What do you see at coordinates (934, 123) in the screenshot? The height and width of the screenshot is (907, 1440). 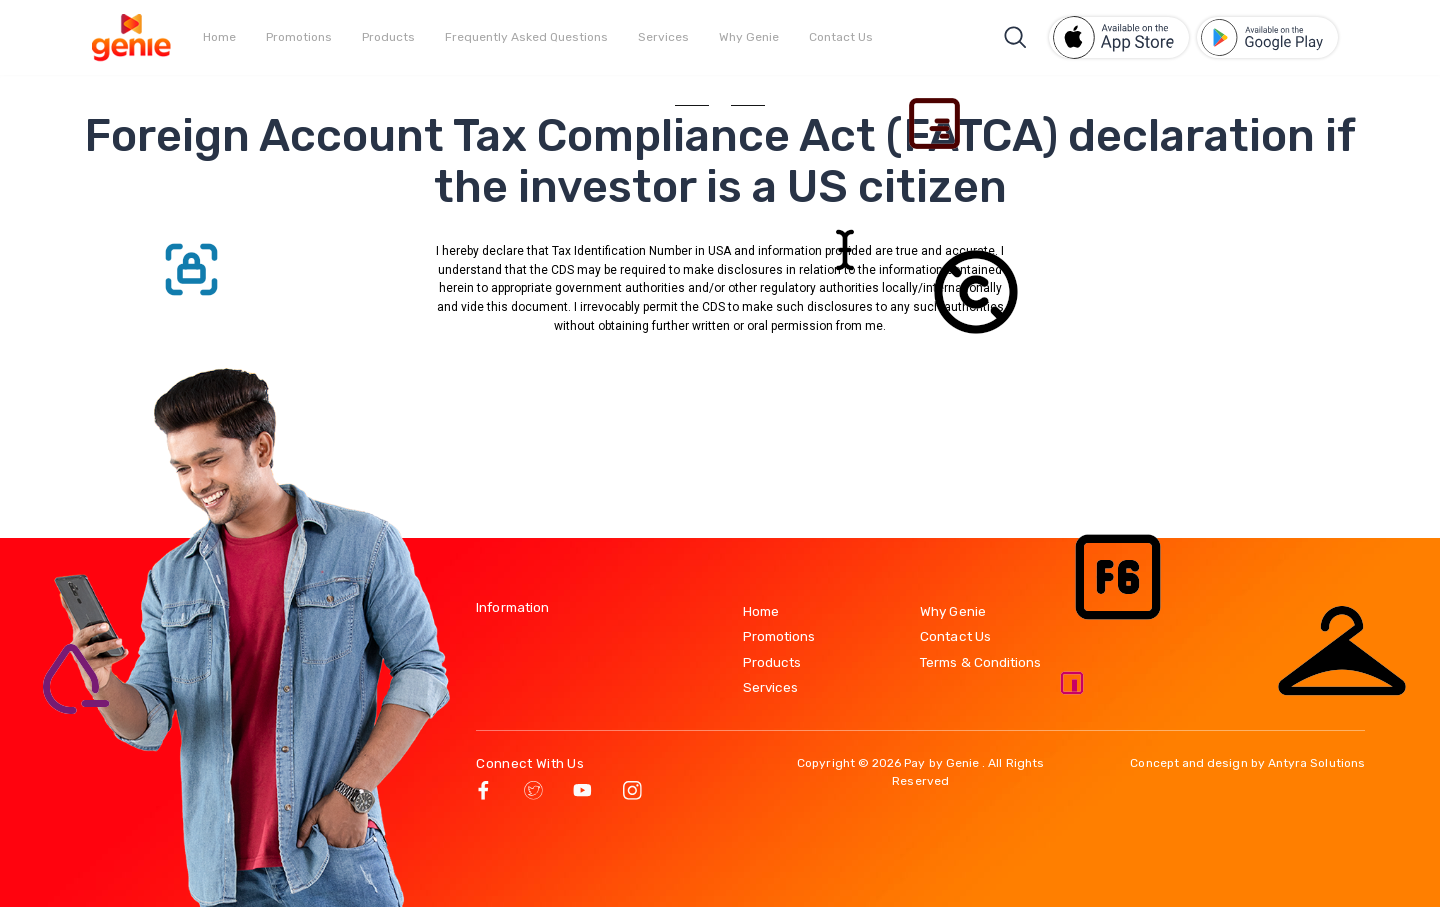 I see `align content to bottom-right of container` at bounding box center [934, 123].